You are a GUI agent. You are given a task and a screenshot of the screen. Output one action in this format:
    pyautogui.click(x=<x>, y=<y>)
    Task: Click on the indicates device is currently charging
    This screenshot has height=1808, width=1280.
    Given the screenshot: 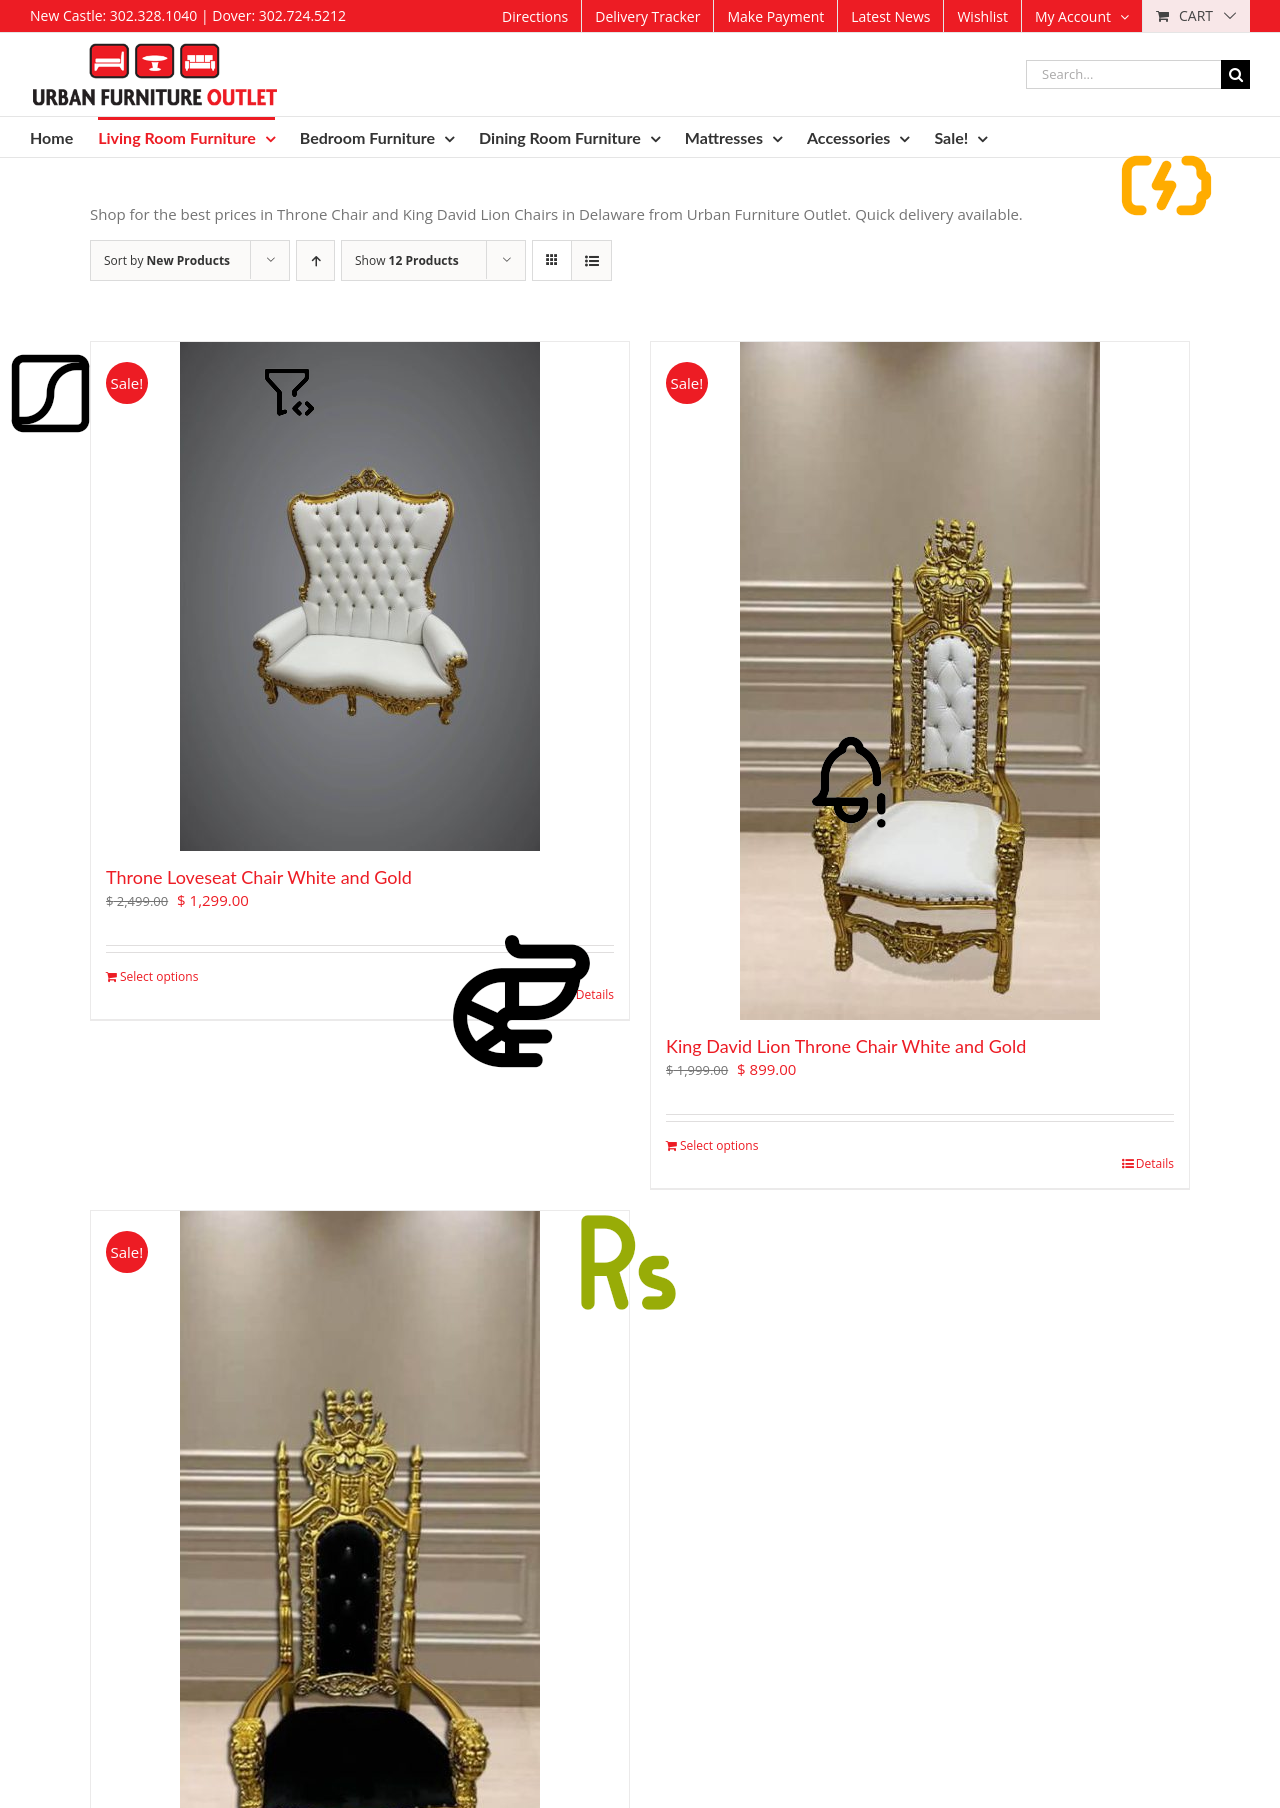 What is the action you would take?
    pyautogui.click(x=1166, y=185)
    